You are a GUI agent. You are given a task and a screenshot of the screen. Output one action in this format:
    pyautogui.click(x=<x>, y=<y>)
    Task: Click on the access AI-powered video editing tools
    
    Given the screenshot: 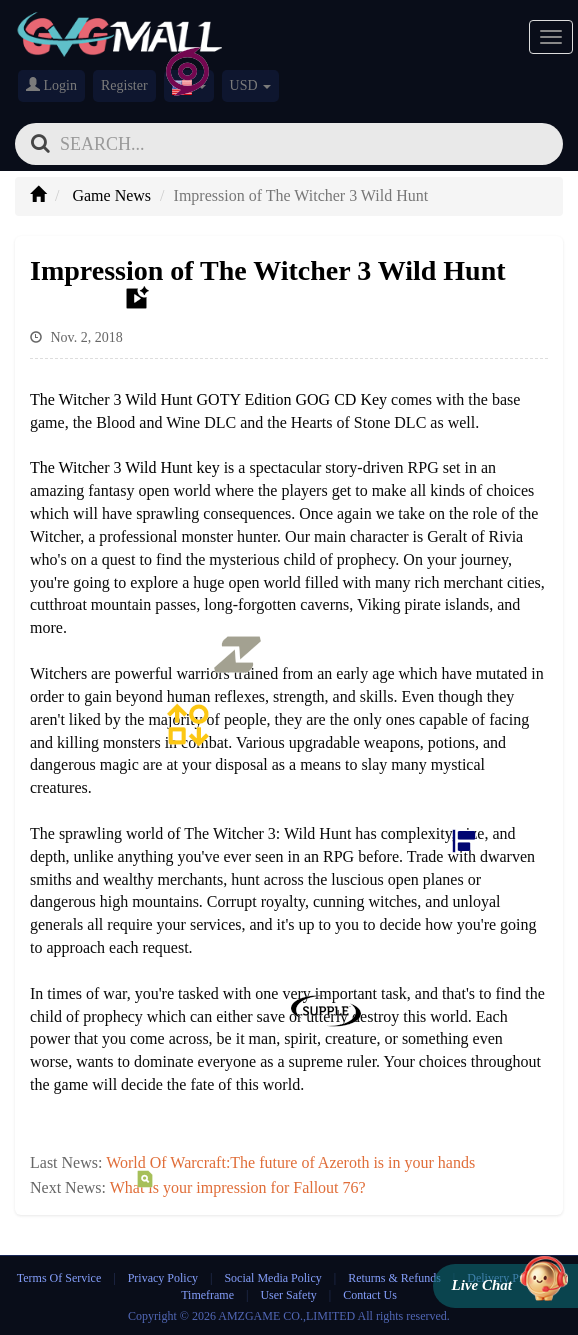 What is the action you would take?
    pyautogui.click(x=136, y=298)
    